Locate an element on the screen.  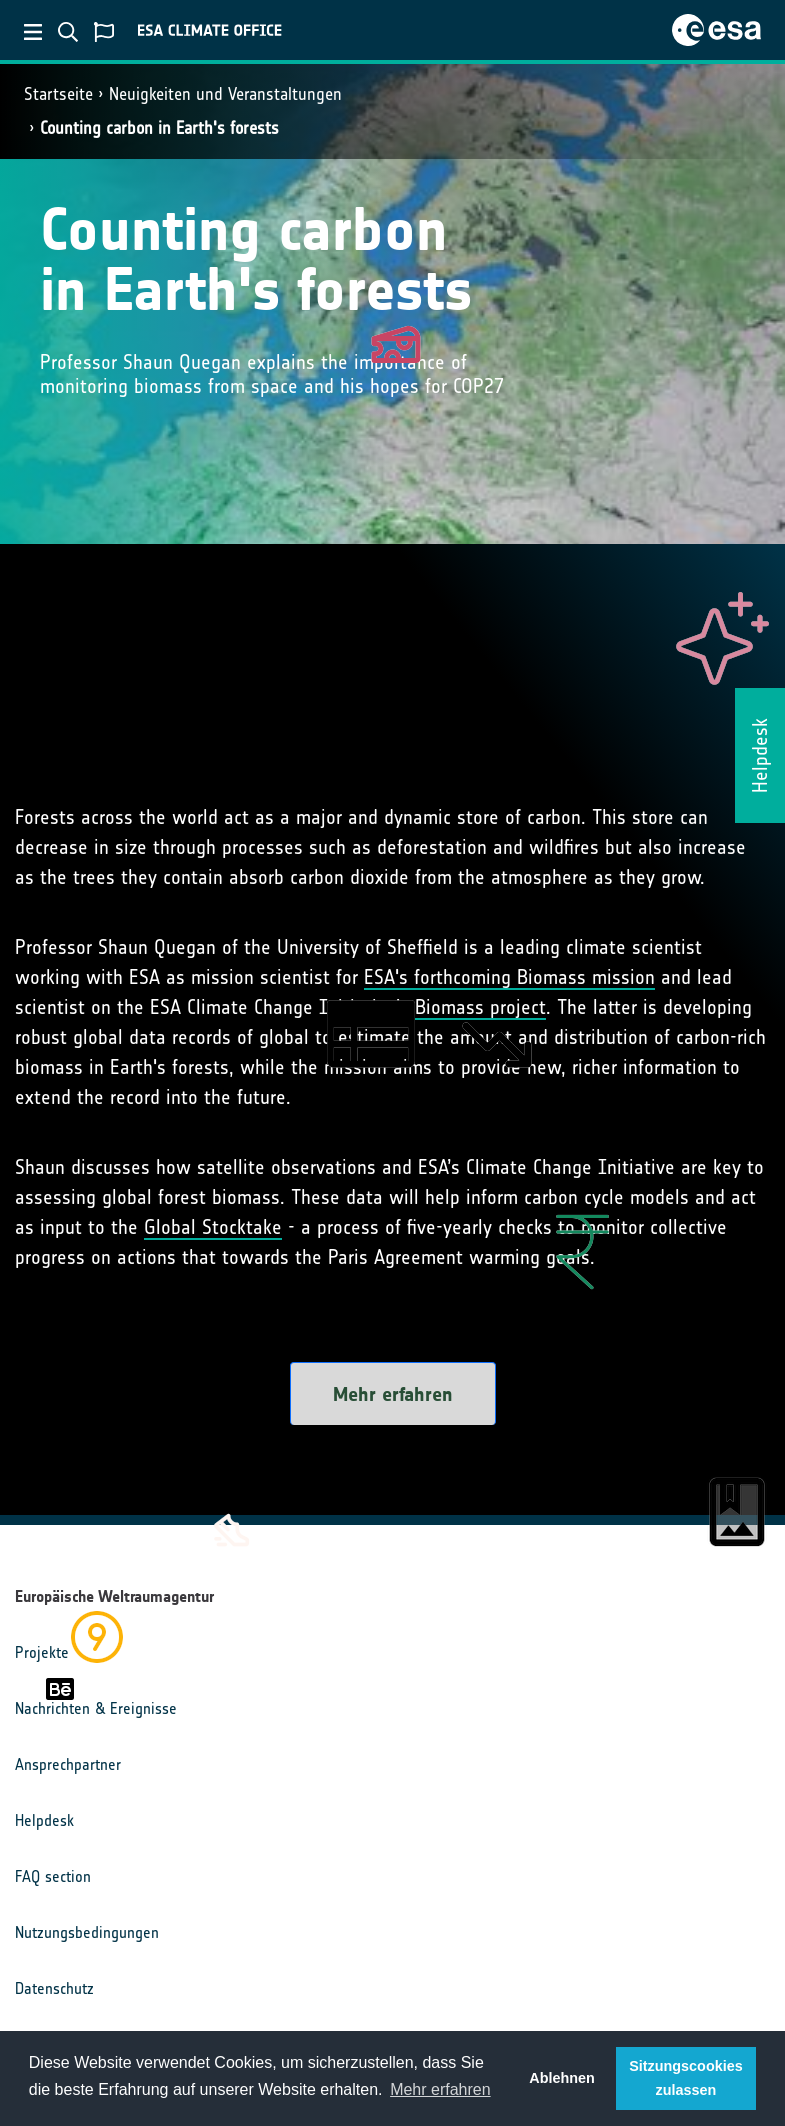
access your photo album is located at coordinates (737, 1512).